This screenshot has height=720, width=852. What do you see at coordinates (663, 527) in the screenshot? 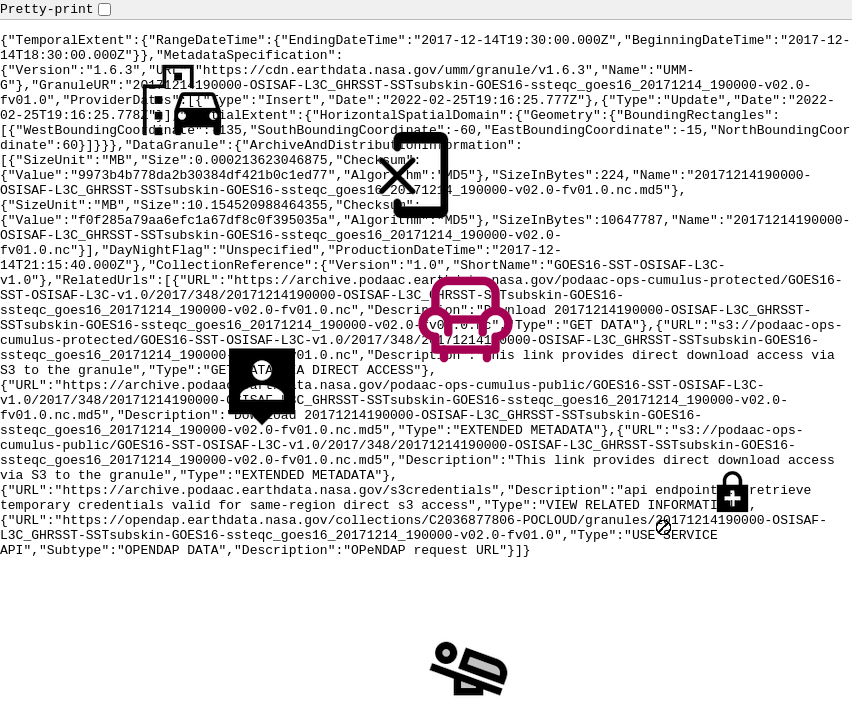
I see `block or ban a user` at bounding box center [663, 527].